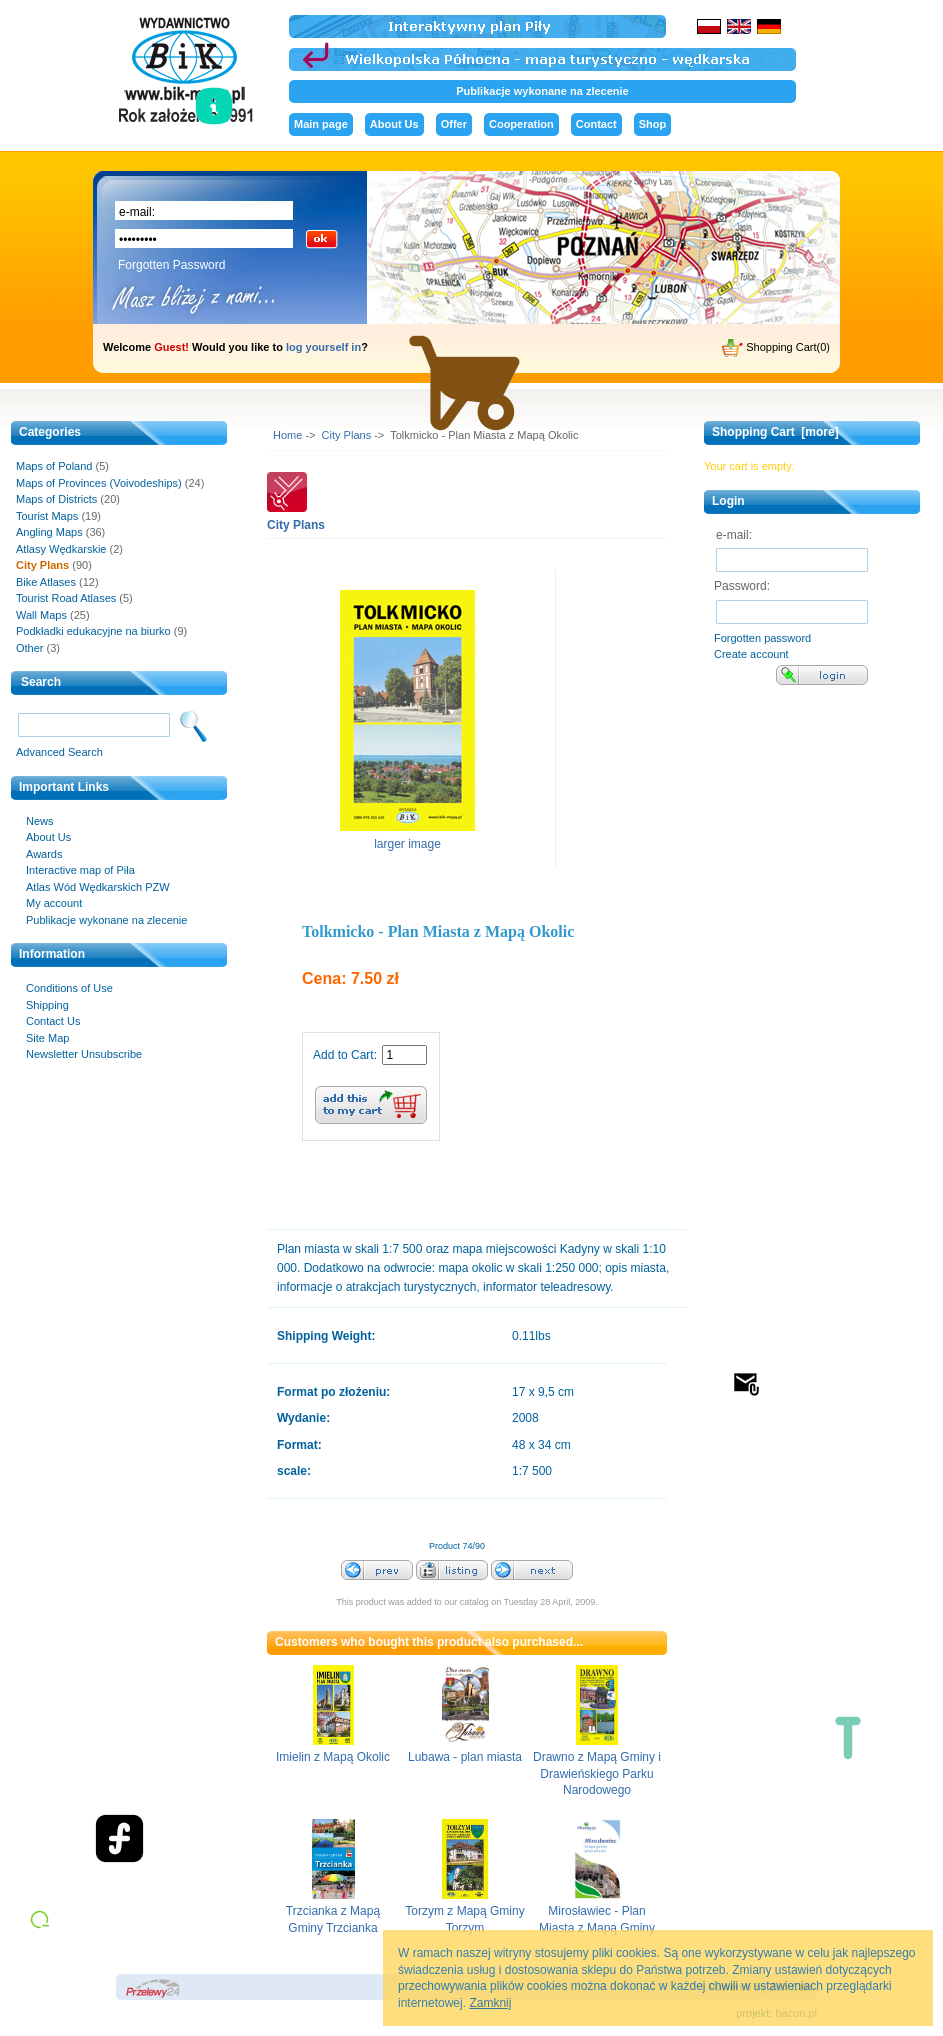 This screenshot has width=943, height=2036. I want to click on attach a file to an email, so click(746, 1384).